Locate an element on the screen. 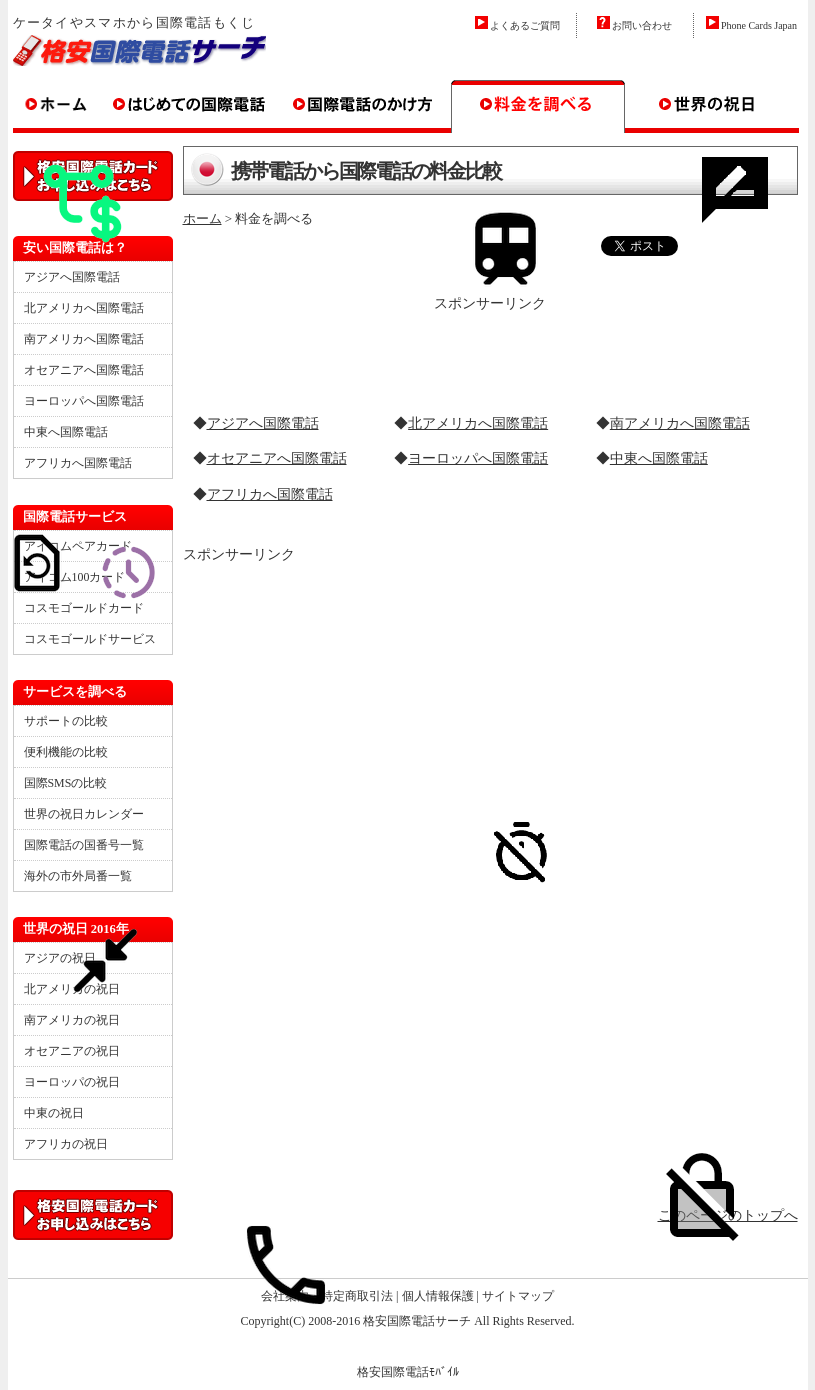 The width and height of the screenshot is (815, 1390). view train schedules or routes is located at coordinates (505, 250).